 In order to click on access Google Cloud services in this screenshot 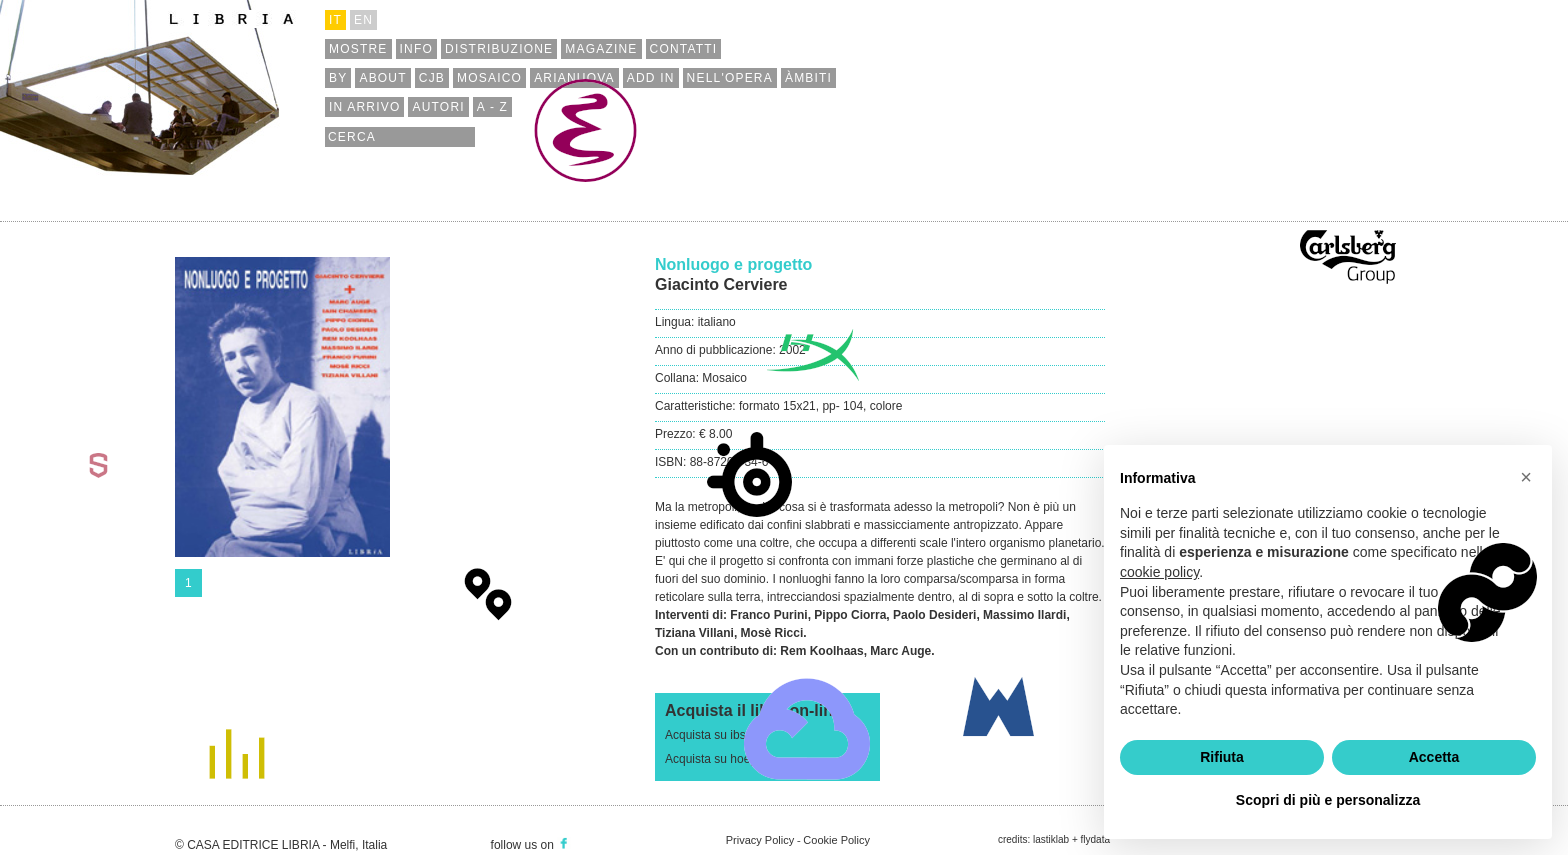, I will do `click(807, 729)`.